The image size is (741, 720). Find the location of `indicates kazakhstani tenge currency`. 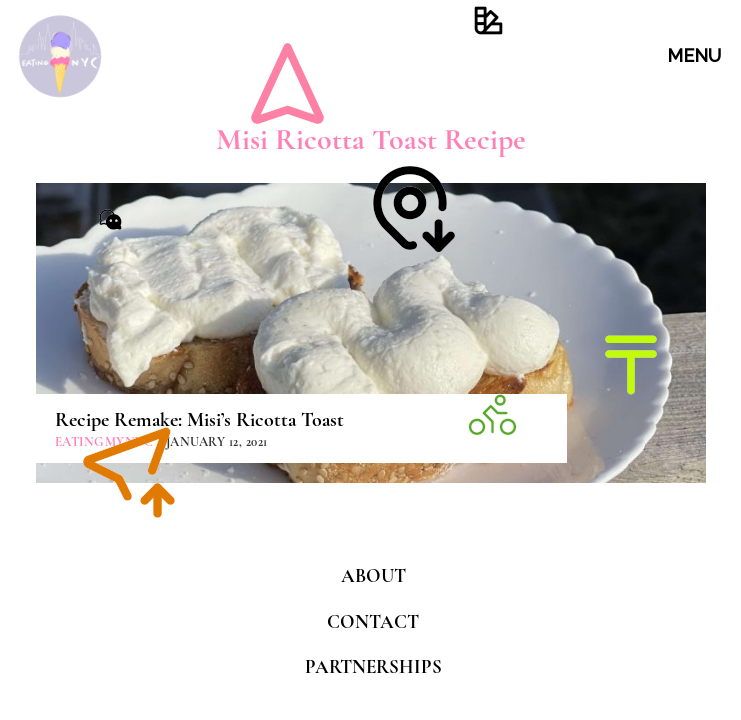

indicates kazakhstani tenge currency is located at coordinates (631, 365).